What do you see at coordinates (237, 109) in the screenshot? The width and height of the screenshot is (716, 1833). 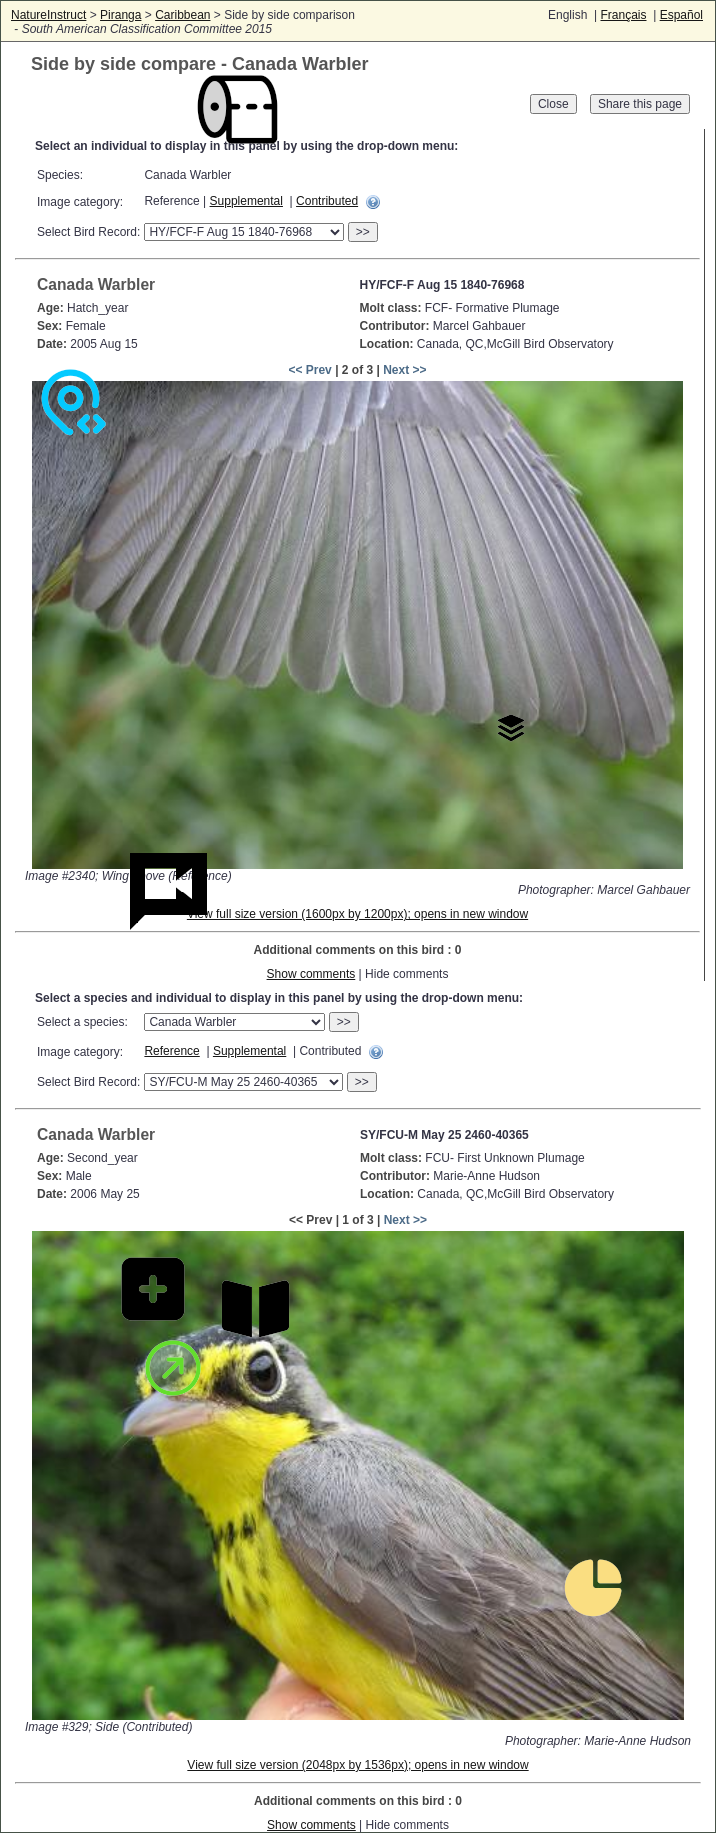 I see `bathroom or restroom location indicator` at bounding box center [237, 109].